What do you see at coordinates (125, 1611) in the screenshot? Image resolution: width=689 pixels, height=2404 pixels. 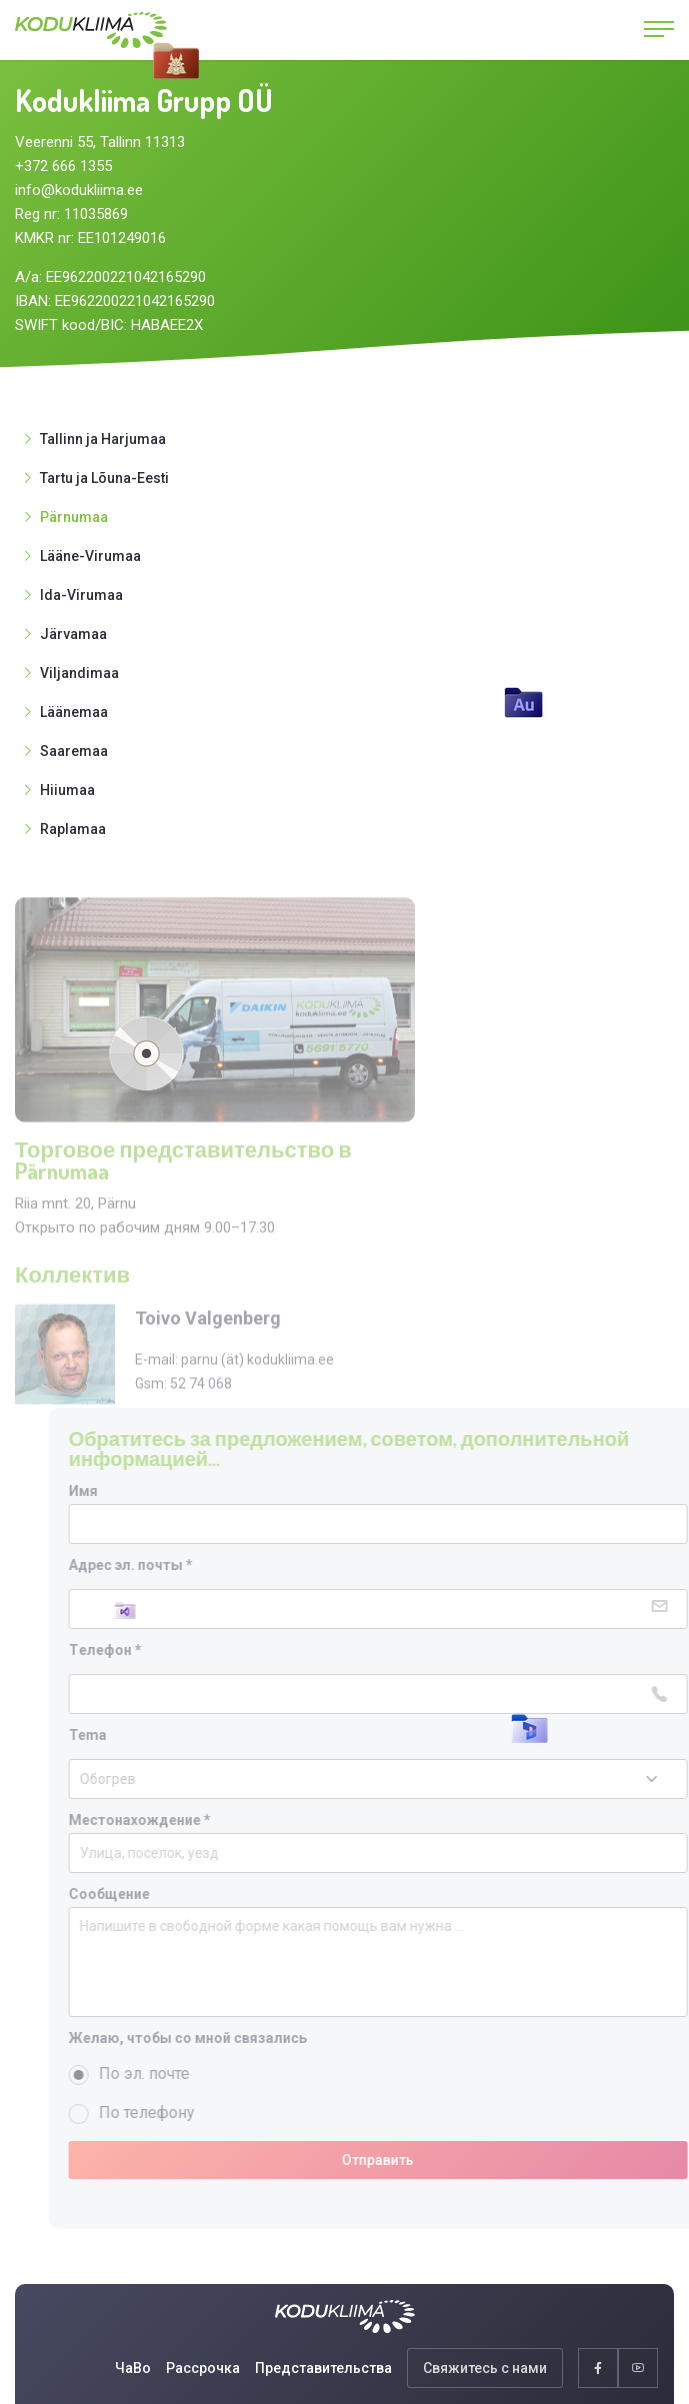 I see `open visual studio project files folder` at bounding box center [125, 1611].